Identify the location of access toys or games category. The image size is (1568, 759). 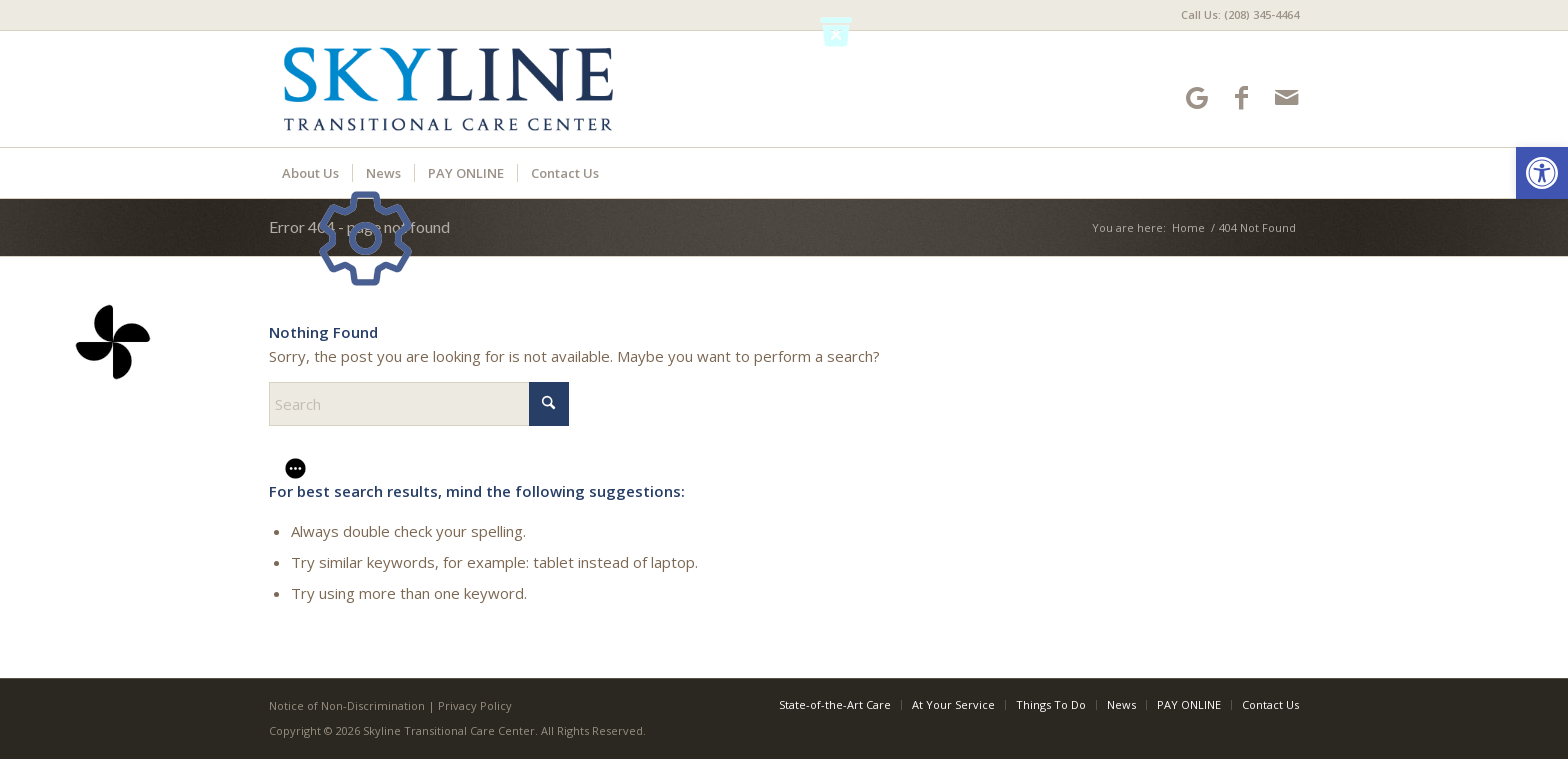
(113, 342).